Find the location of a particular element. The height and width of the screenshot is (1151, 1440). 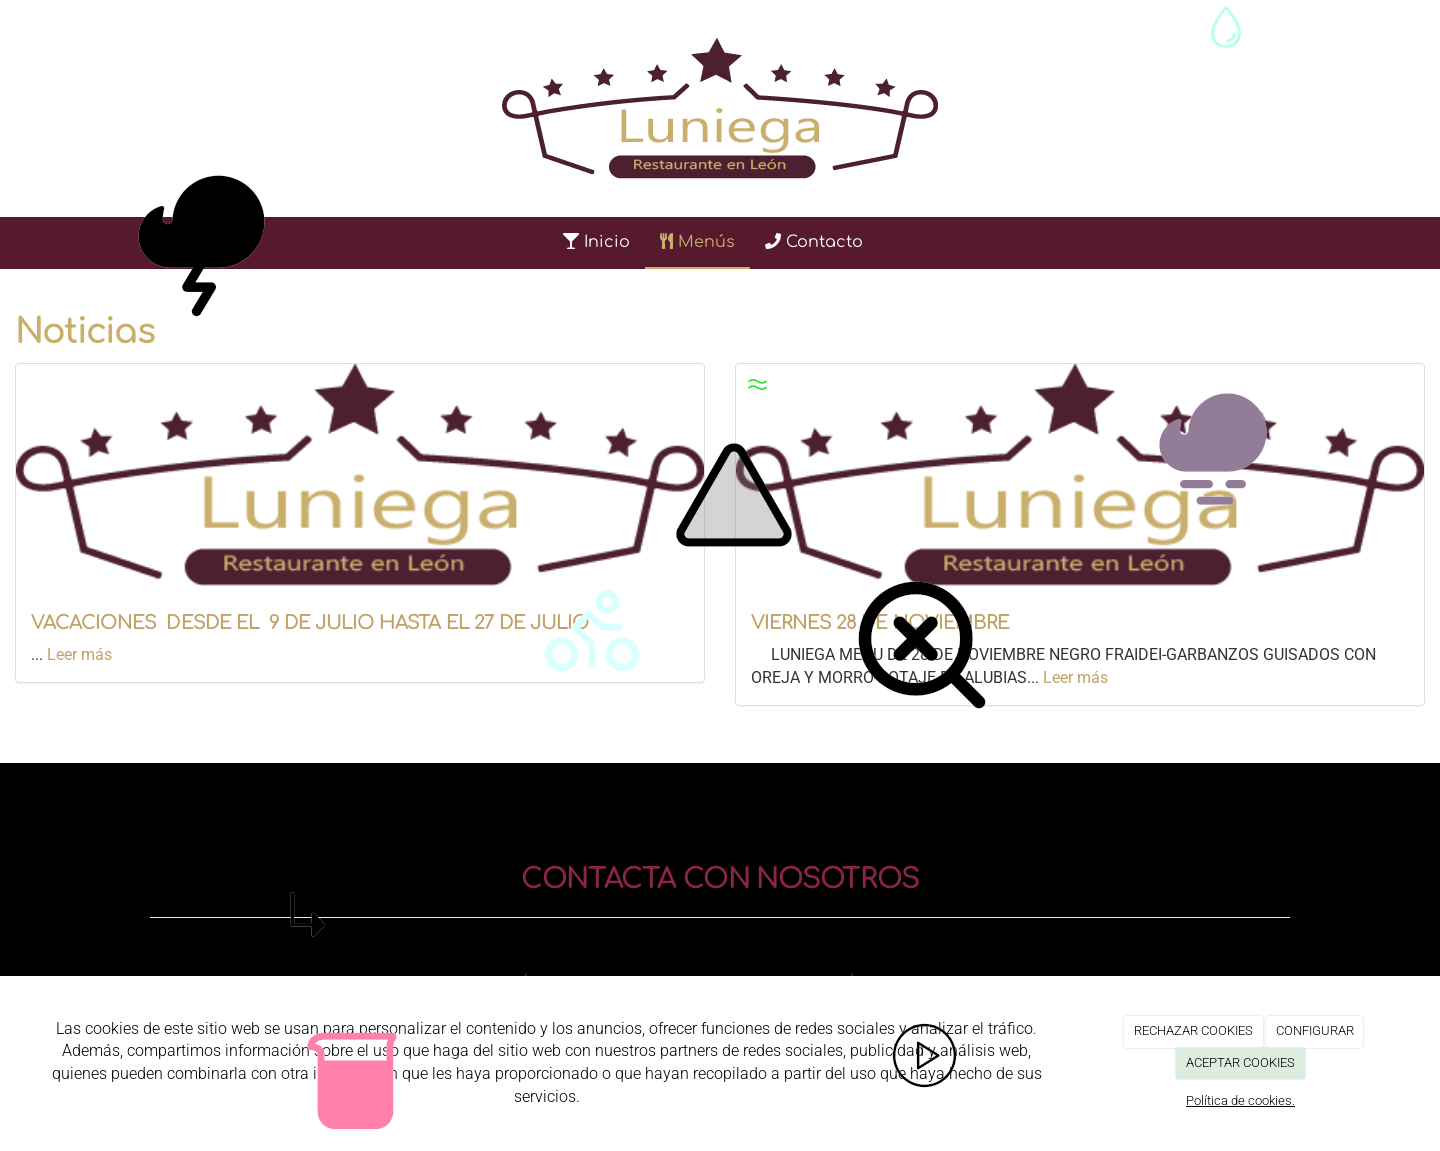

reply to a message or comment is located at coordinates (304, 914).